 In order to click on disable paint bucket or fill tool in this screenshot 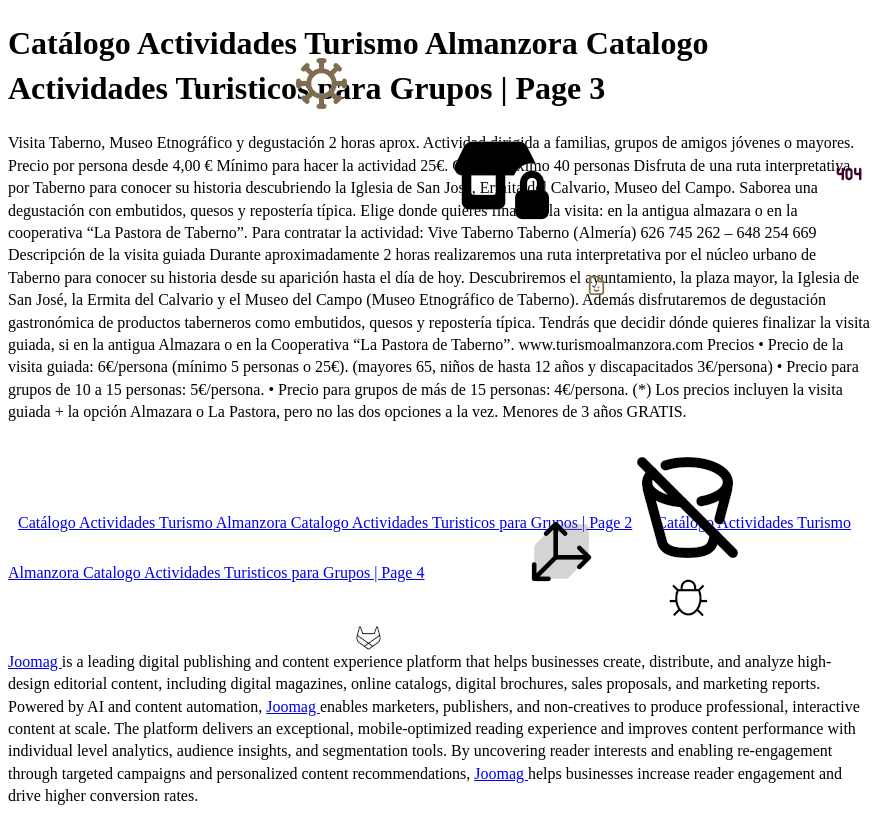, I will do `click(687, 507)`.